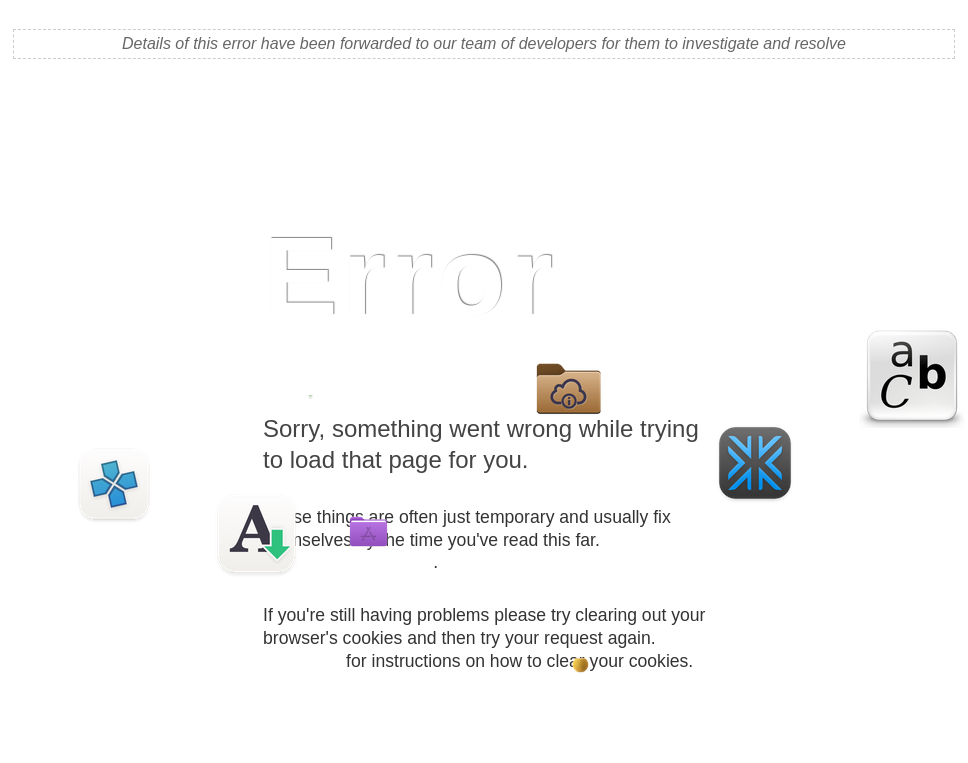 This screenshot has width=968, height=763. Describe the element at coordinates (286, 364) in the screenshot. I see `set up recurring payments or financial reminders` at that location.